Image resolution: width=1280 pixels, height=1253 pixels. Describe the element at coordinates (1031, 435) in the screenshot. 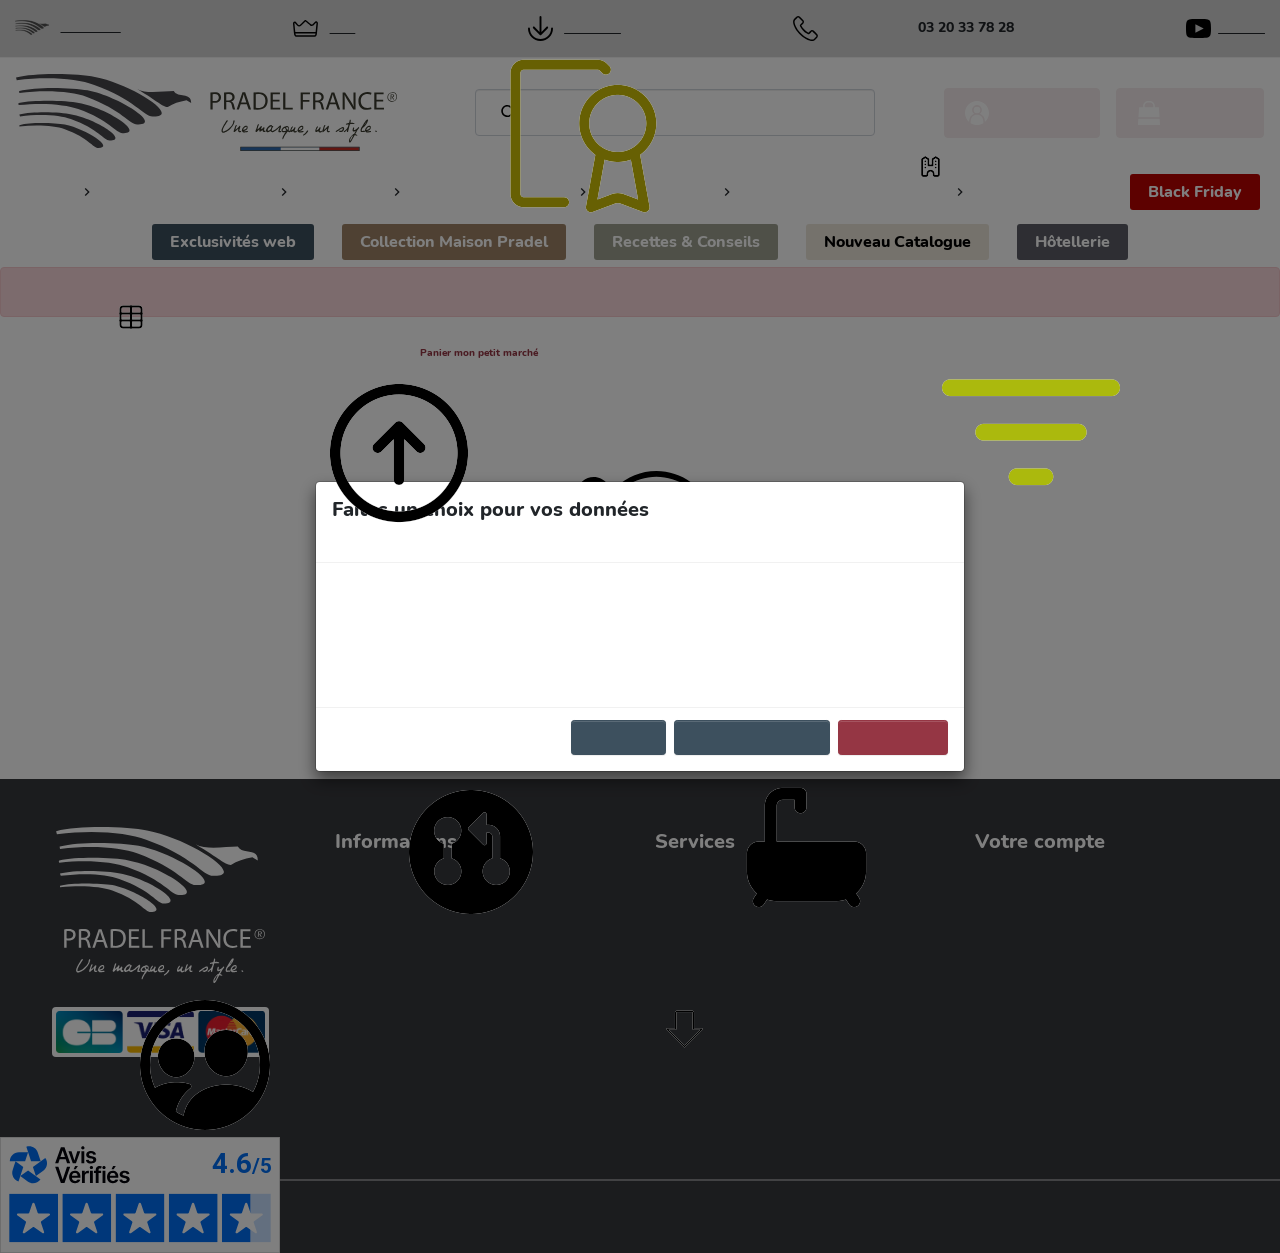

I see `filter or sort list items` at that location.